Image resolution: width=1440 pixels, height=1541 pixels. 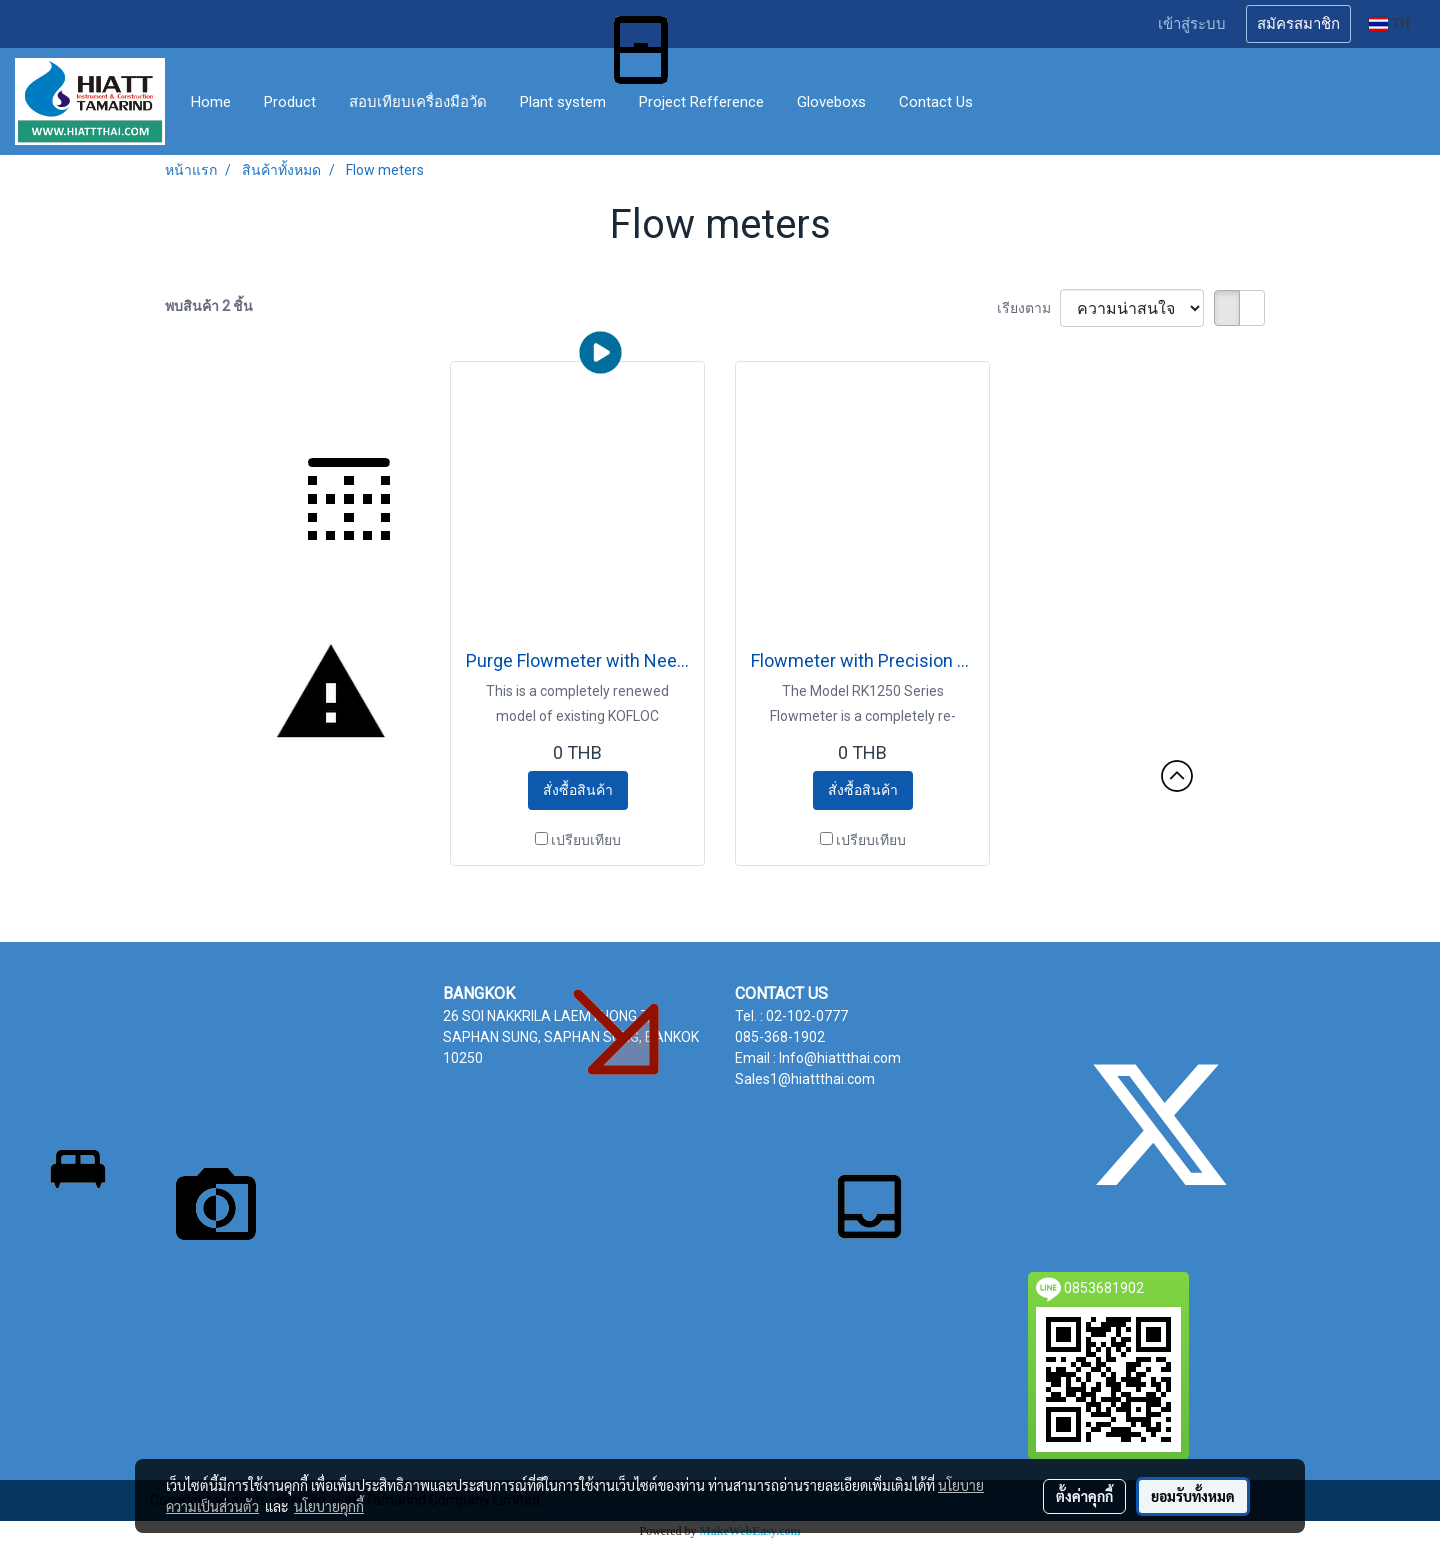 What do you see at coordinates (331, 693) in the screenshot?
I see `indicates a warning or caution state` at bounding box center [331, 693].